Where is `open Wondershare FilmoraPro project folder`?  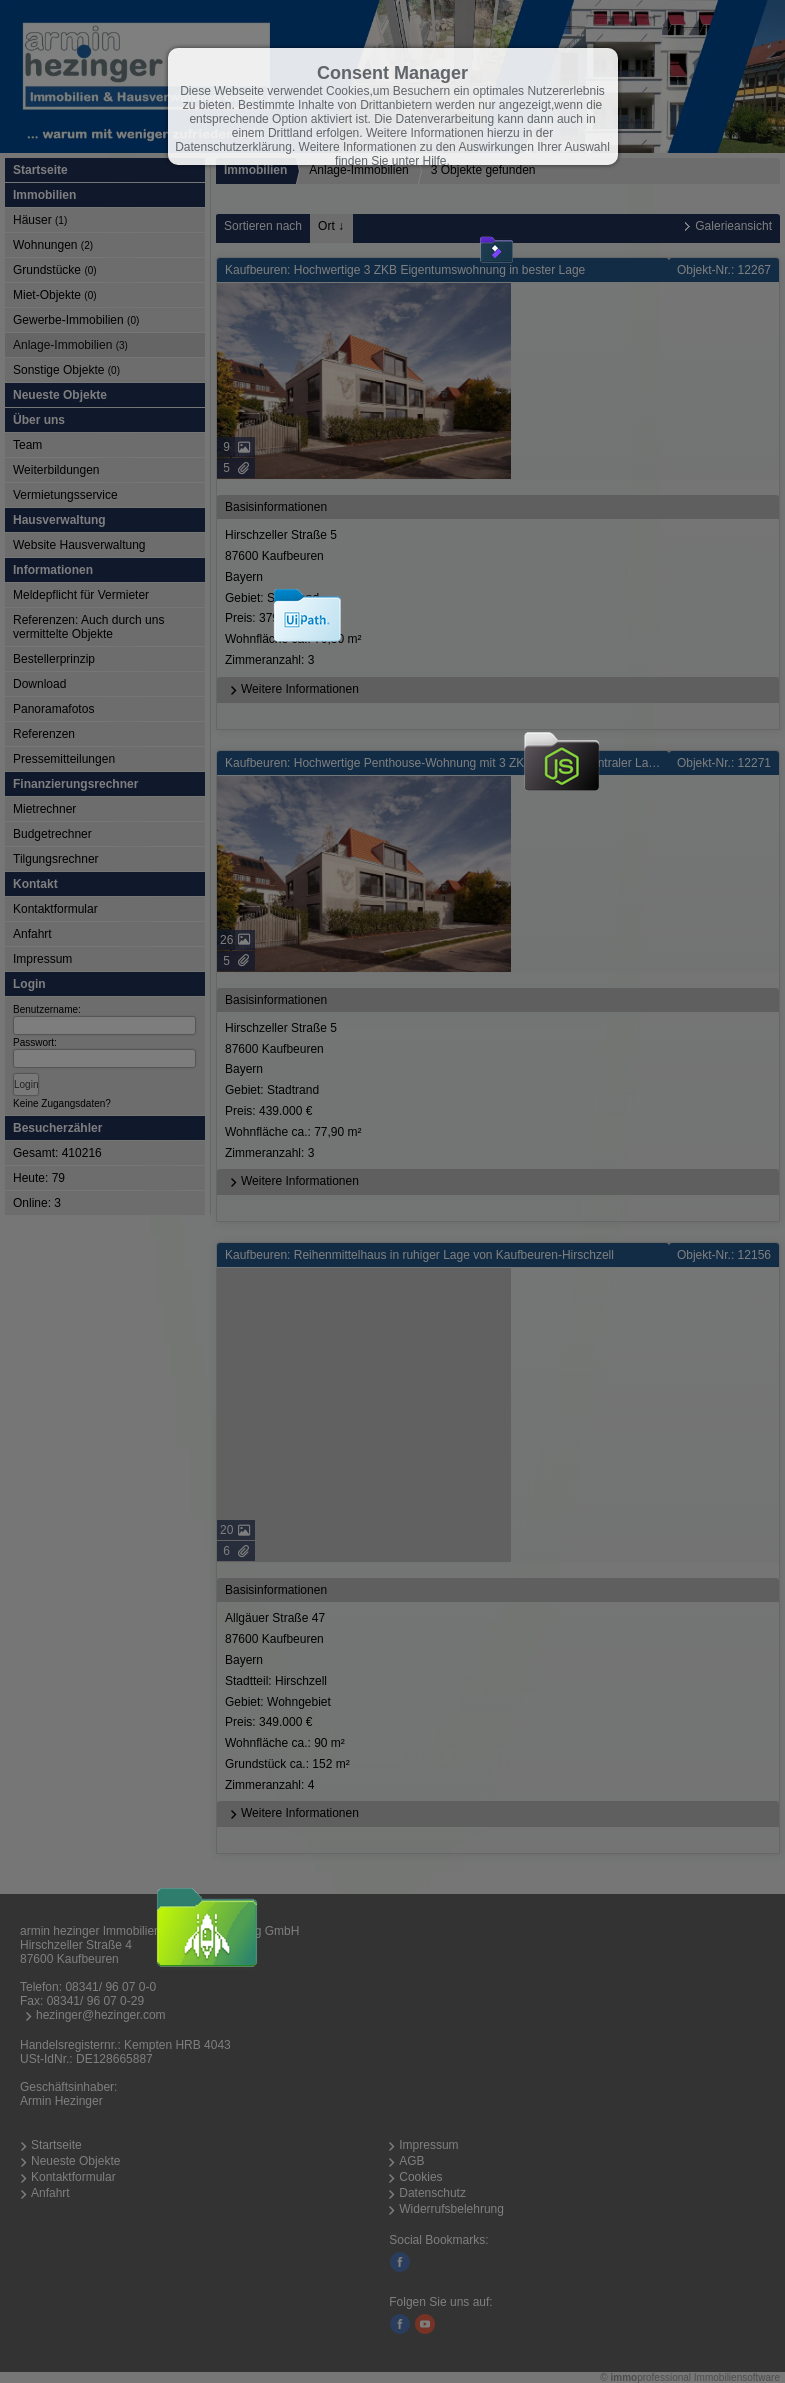
open Wondershare FilmoraPro project folder is located at coordinates (496, 250).